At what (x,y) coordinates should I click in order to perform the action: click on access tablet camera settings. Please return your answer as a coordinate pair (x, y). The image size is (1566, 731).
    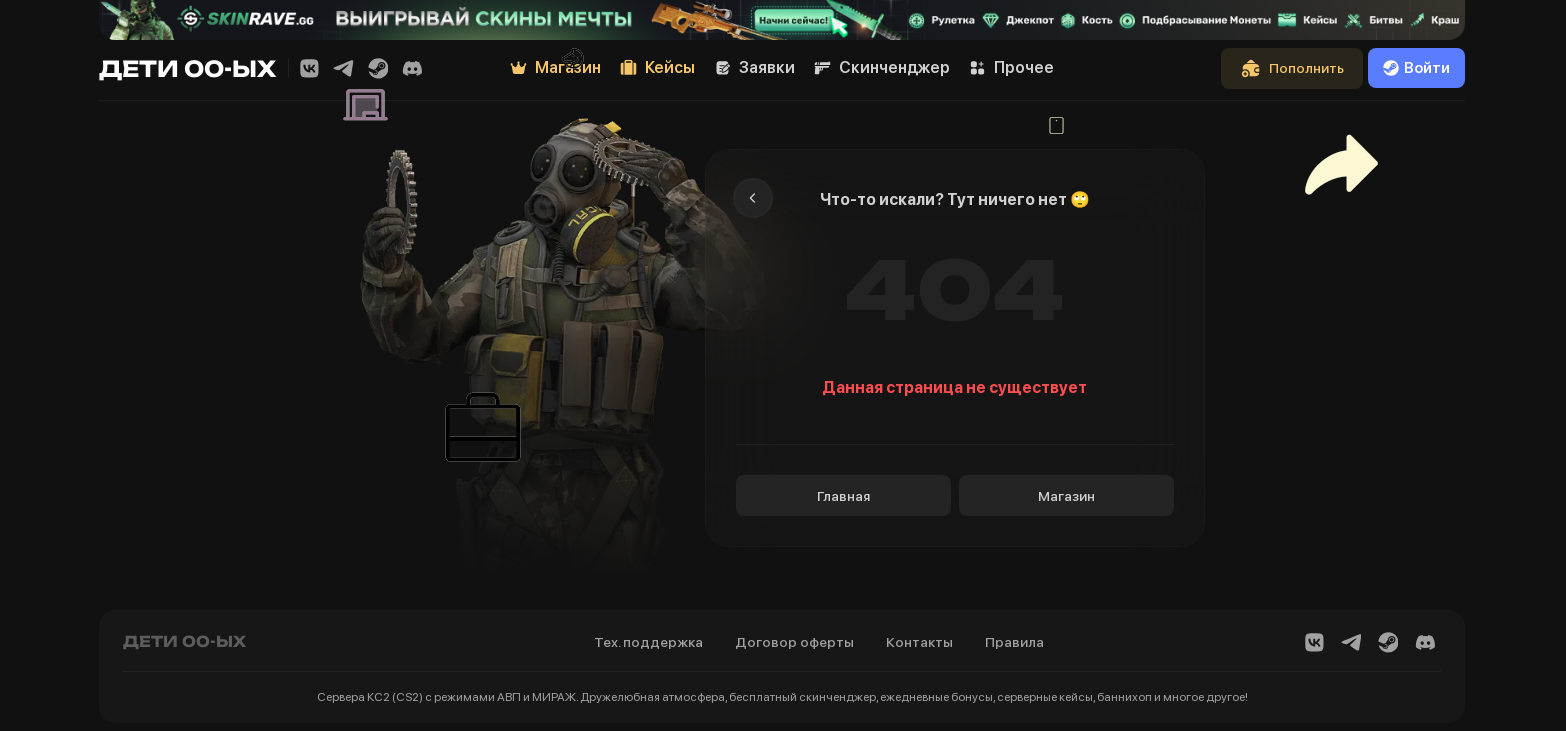
    Looking at the image, I should click on (1056, 125).